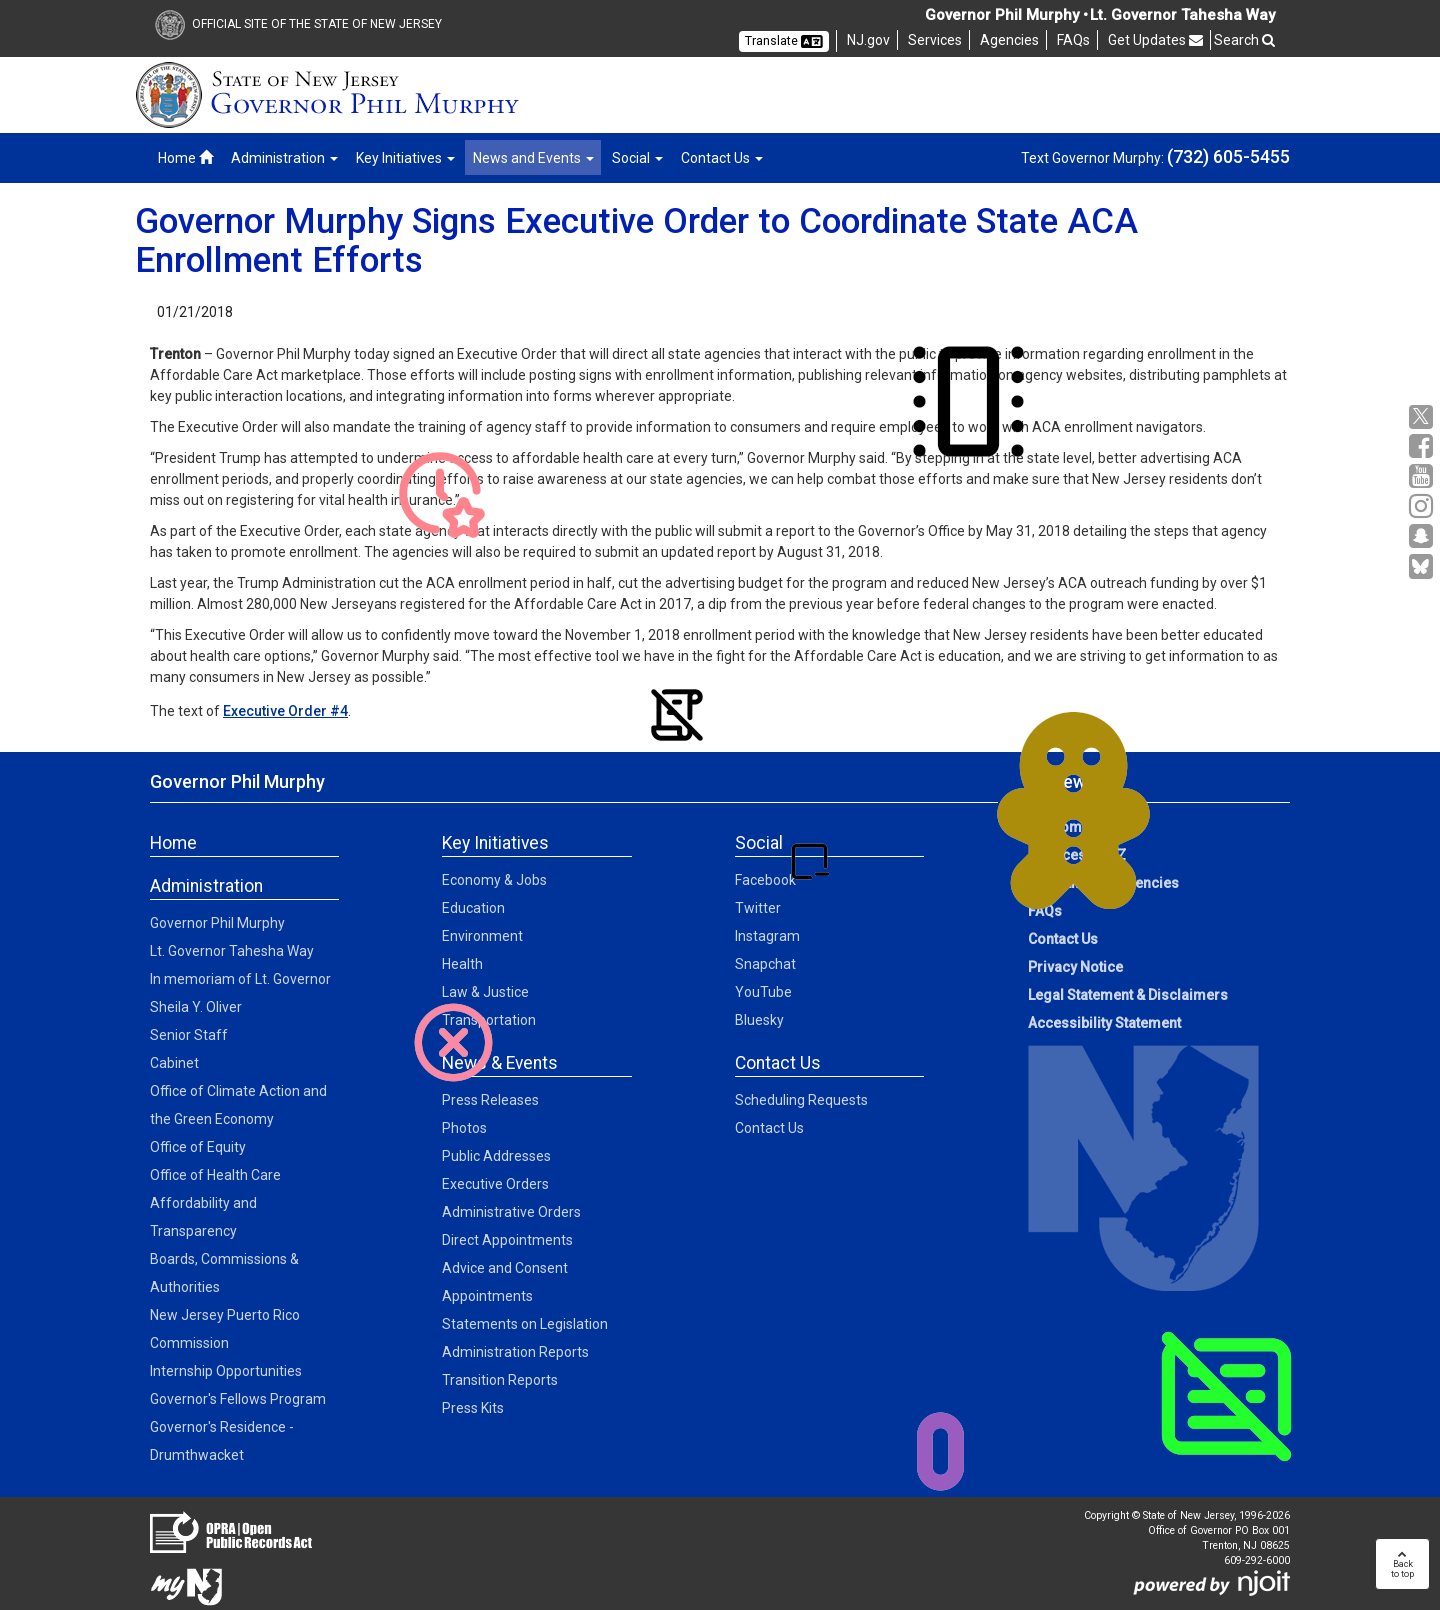 The image size is (1440, 1610). Describe the element at coordinates (1226, 1396) in the screenshot. I see `article or document unavailable` at that location.